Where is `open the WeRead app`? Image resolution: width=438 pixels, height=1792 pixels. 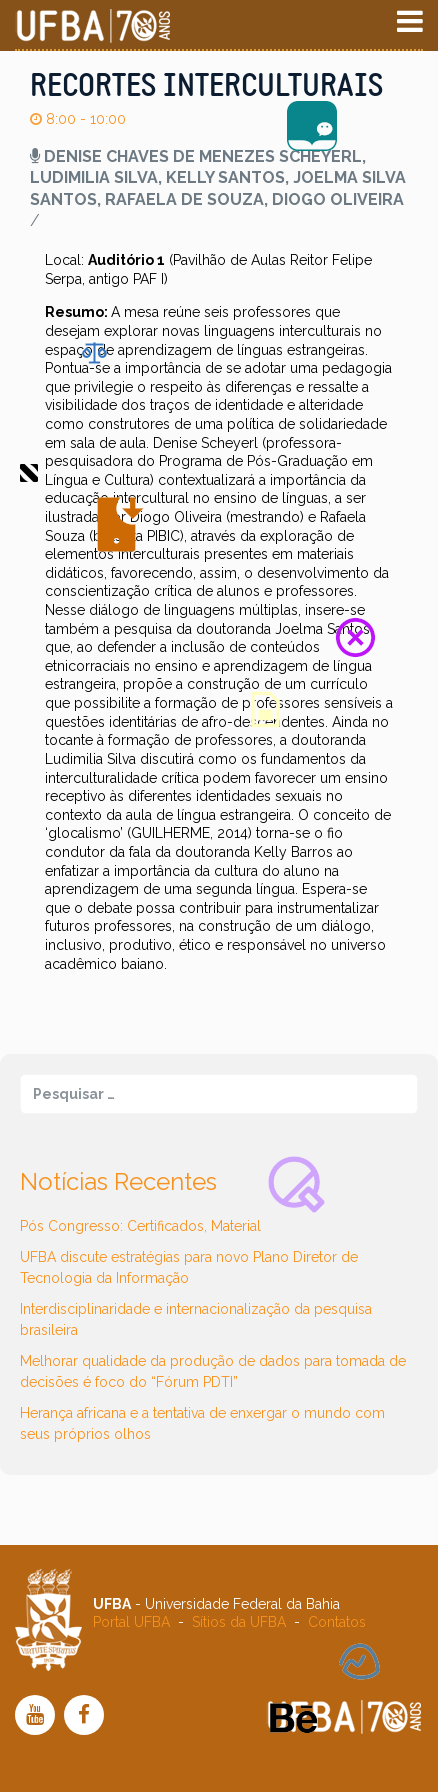
open the WeRead app is located at coordinates (312, 126).